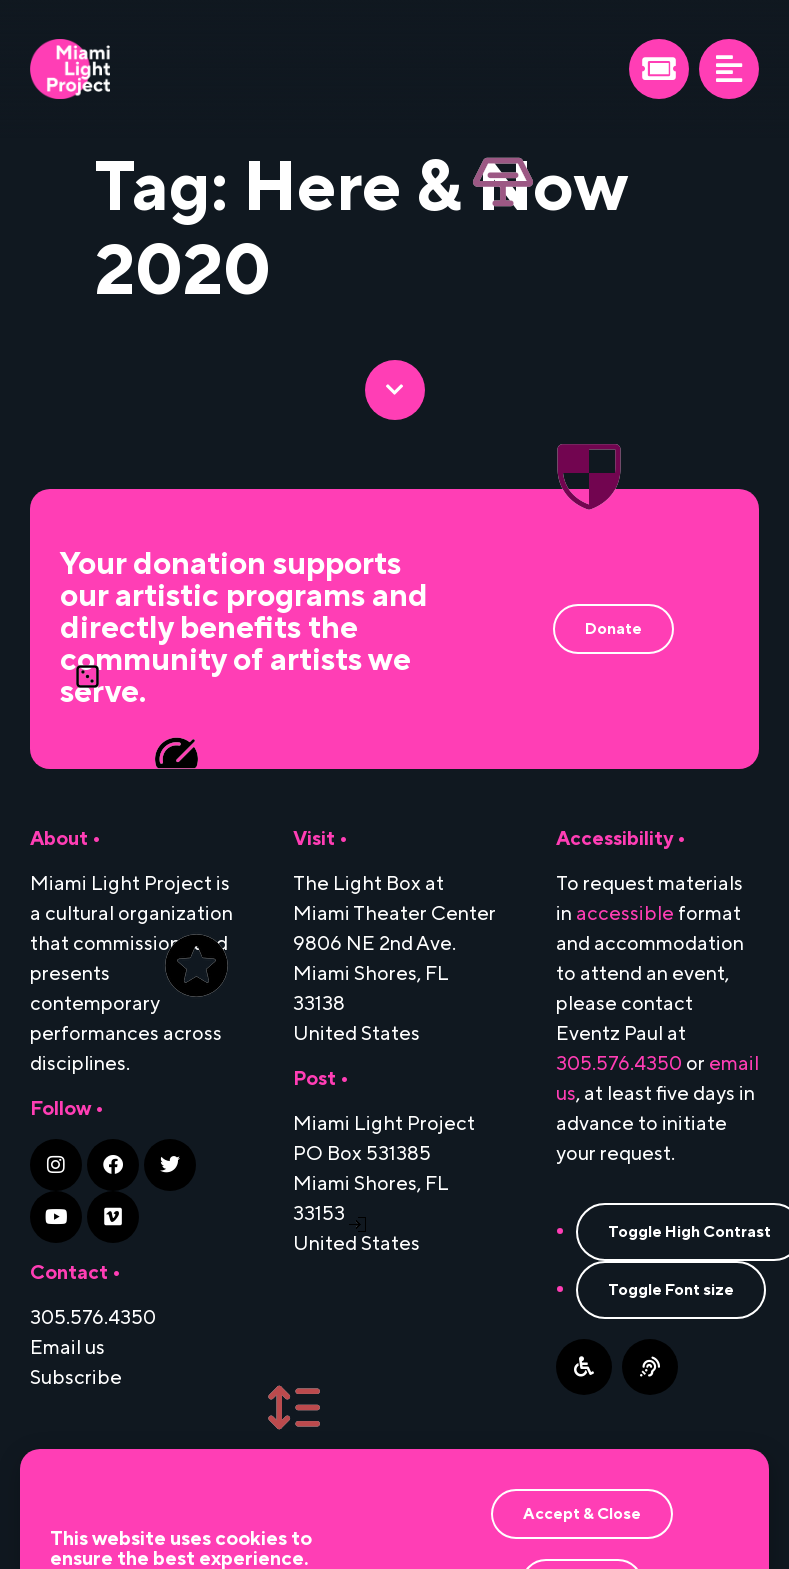 The width and height of the screenshot is (789, 1569). Describe the element at coordinates (589, 473) in the screenshot. I see `indicates verified or secure status` at that location.